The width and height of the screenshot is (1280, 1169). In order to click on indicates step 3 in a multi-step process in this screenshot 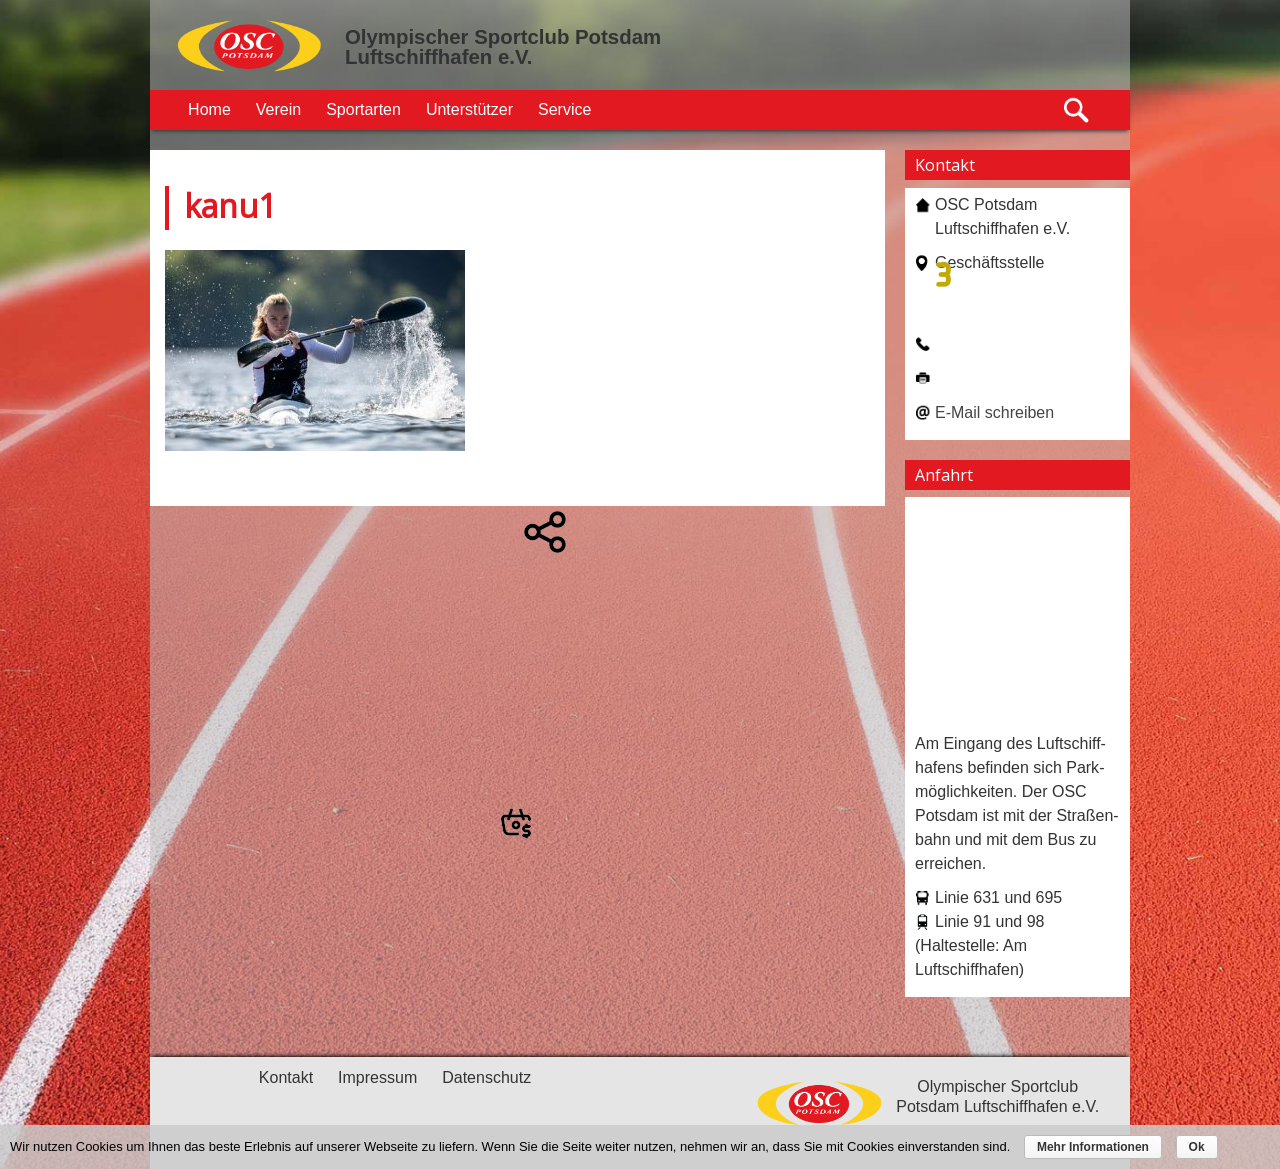, I will do `click(943, 274)`.